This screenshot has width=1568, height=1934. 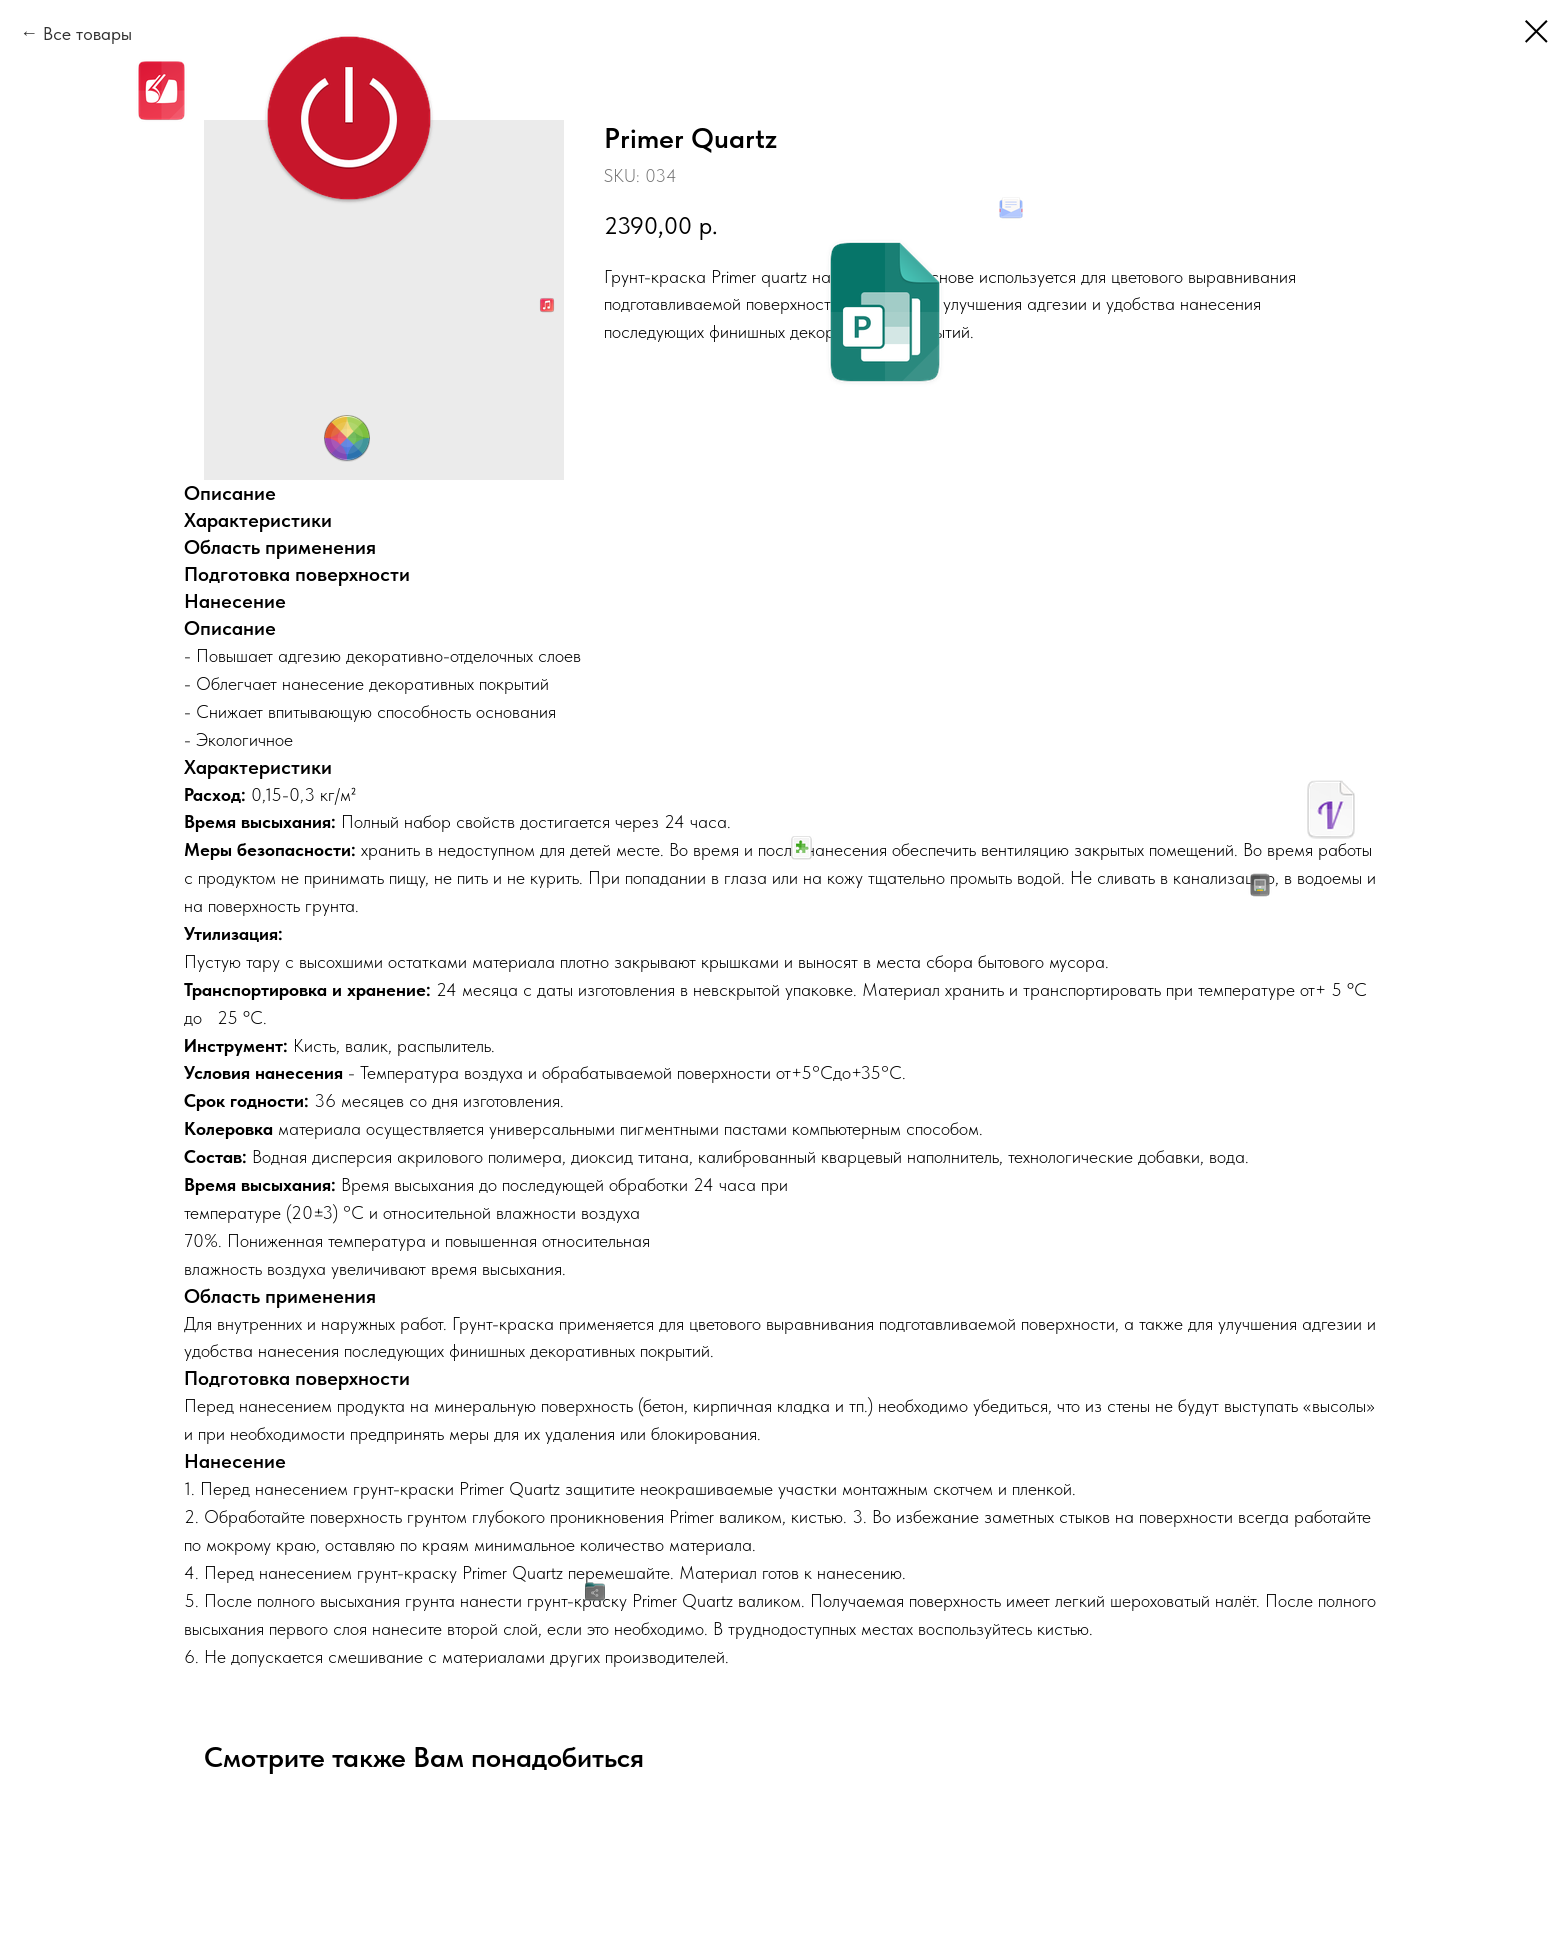 What do you see at coordinates (801, 847) in the screenshot?
I see `an add-on or plugin file type` at bounding box center [801, 847].